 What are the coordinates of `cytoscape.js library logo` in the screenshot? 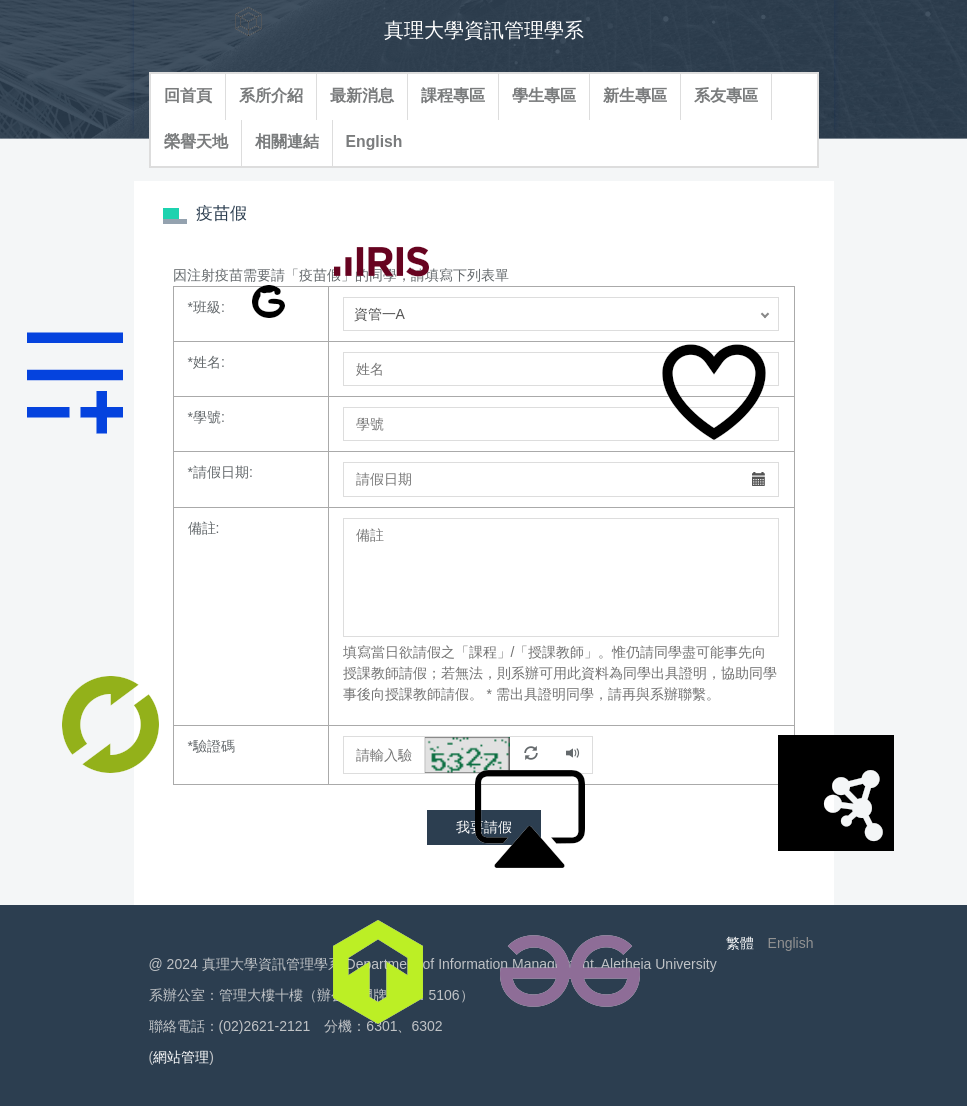 It's located at (836, 793).